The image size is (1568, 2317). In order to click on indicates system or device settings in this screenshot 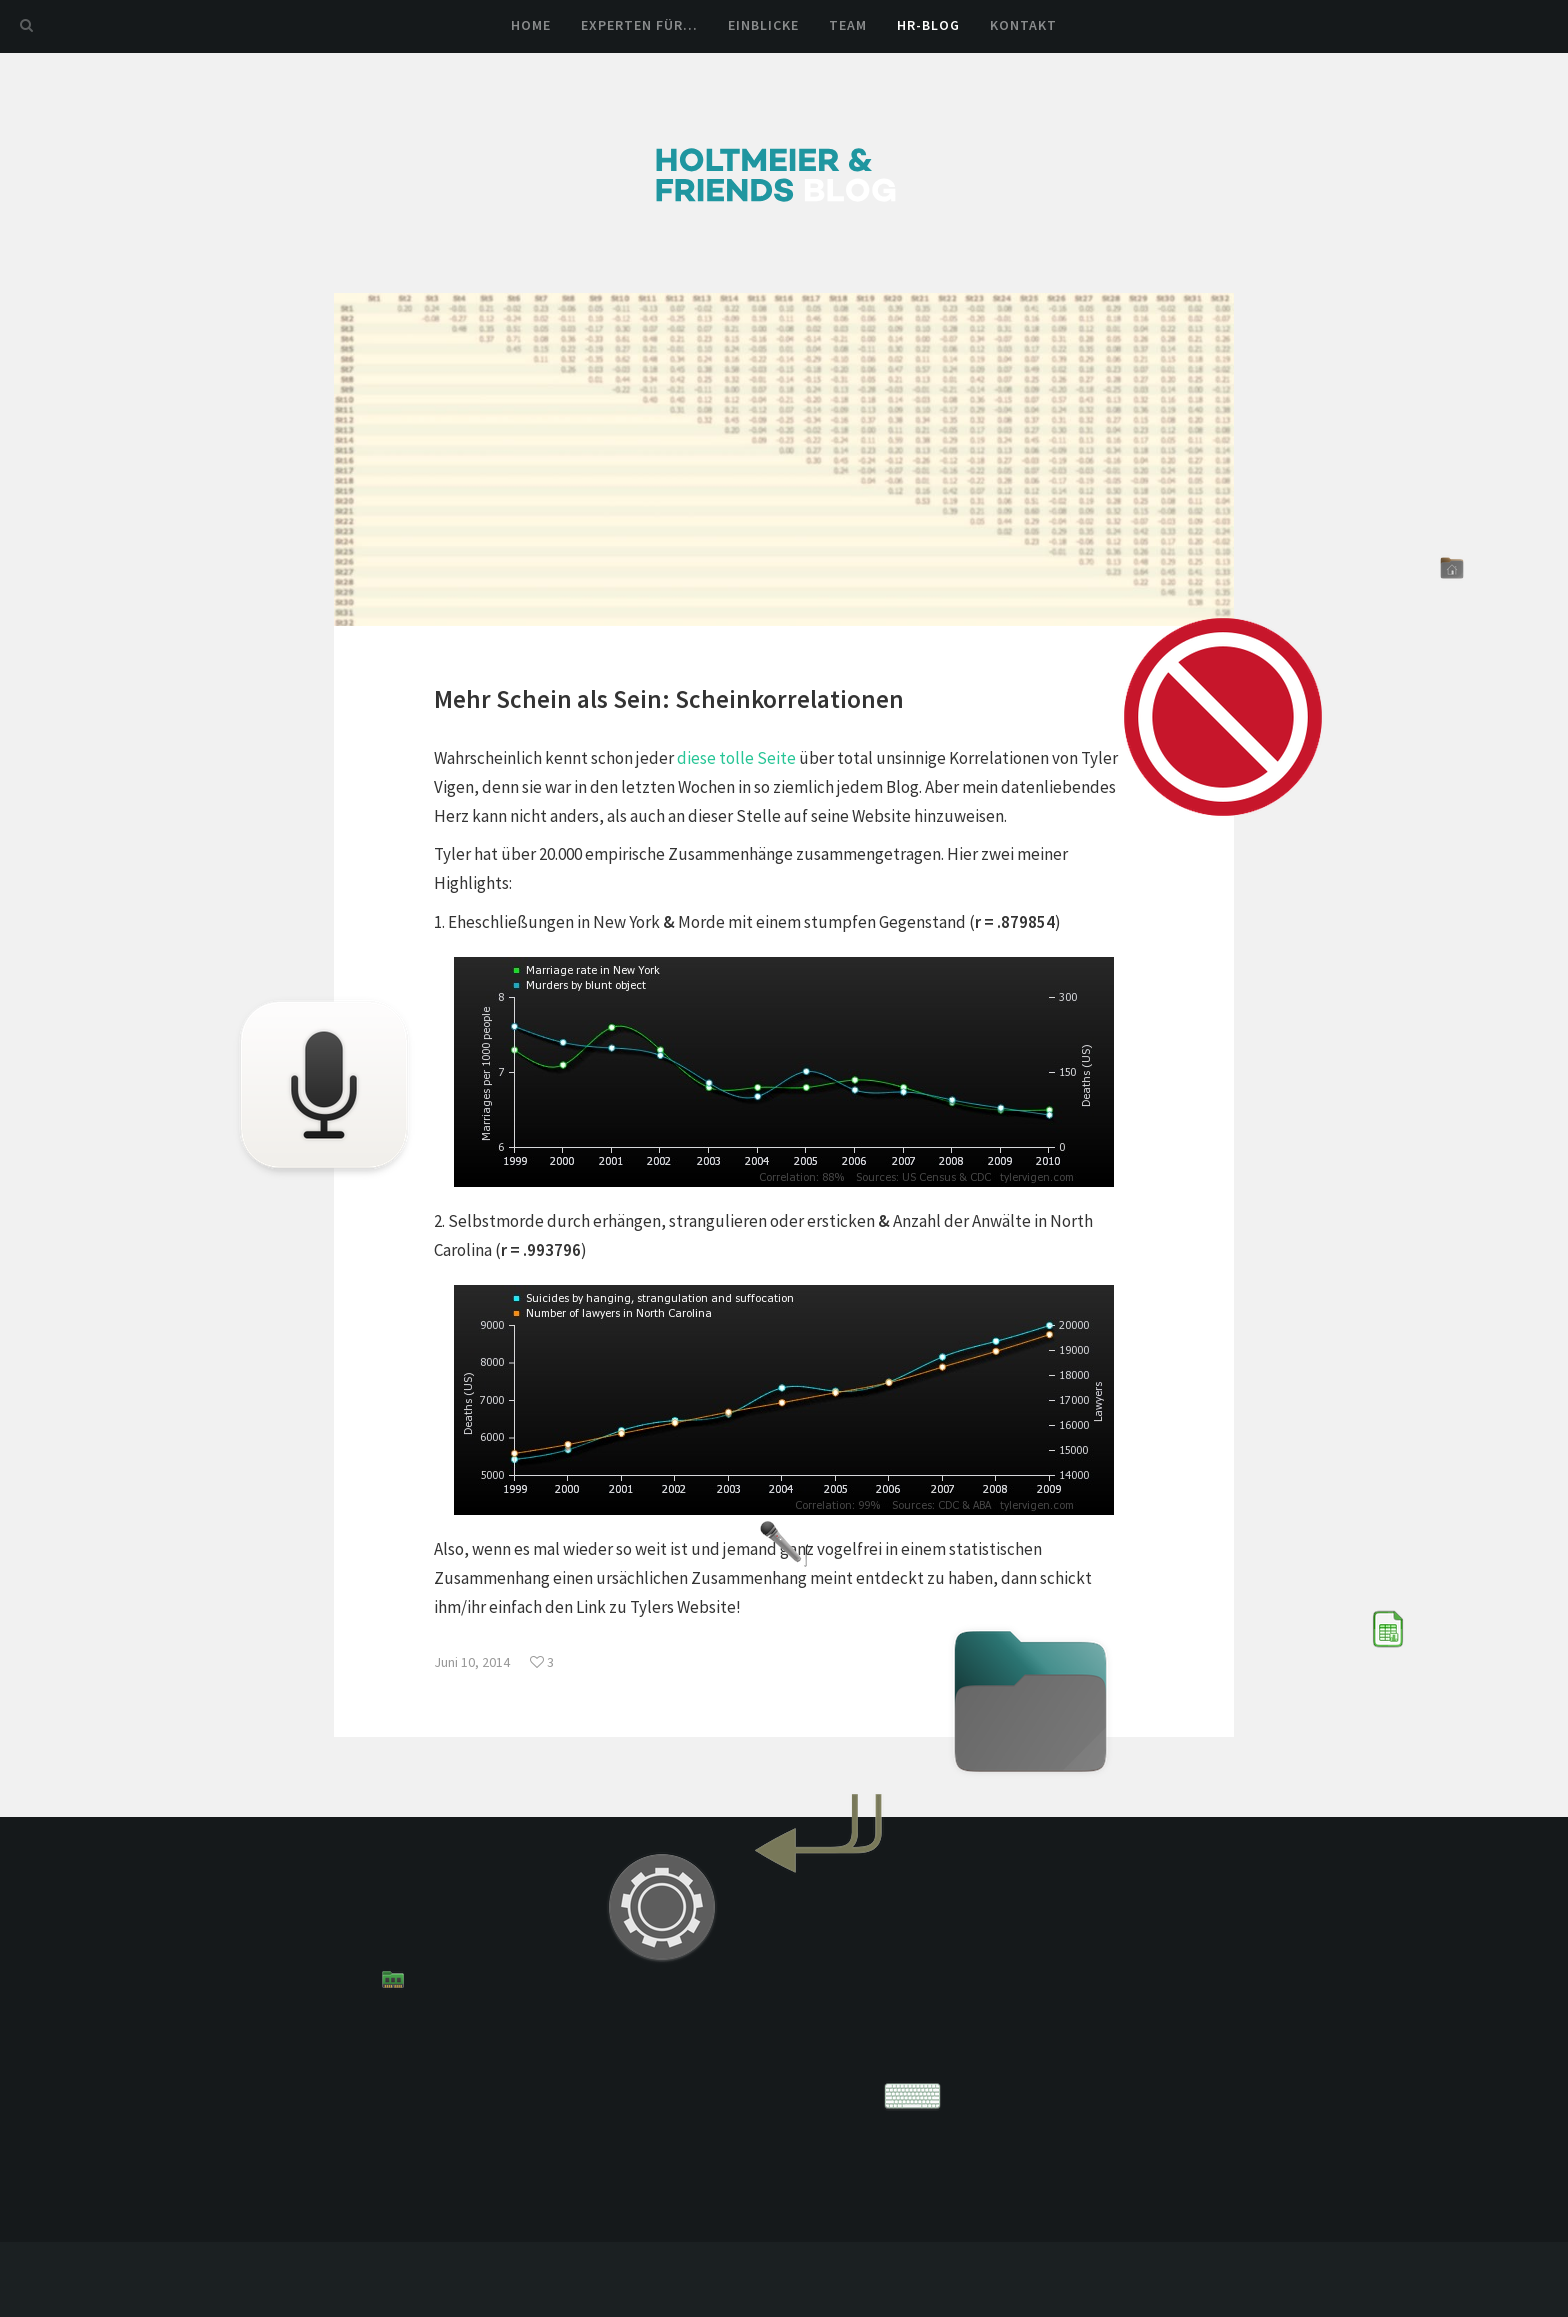, I will do `click(662, 1907)`.